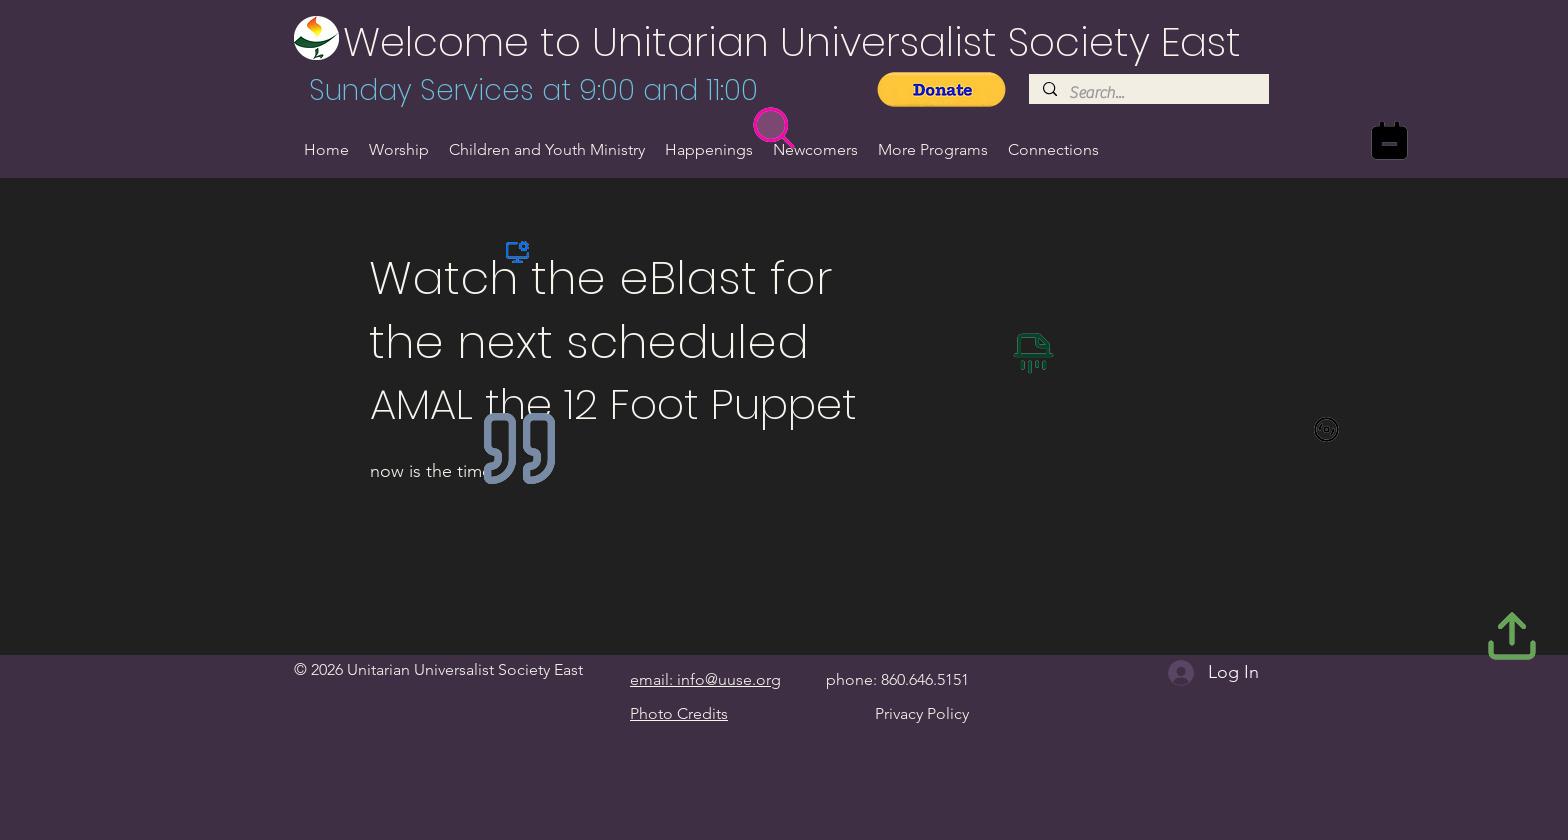 The width and height of the screenshot is (1568, 840). Describe the element at coordinates (774, 128) in the screenshot. I see `search for content or items` at that location.